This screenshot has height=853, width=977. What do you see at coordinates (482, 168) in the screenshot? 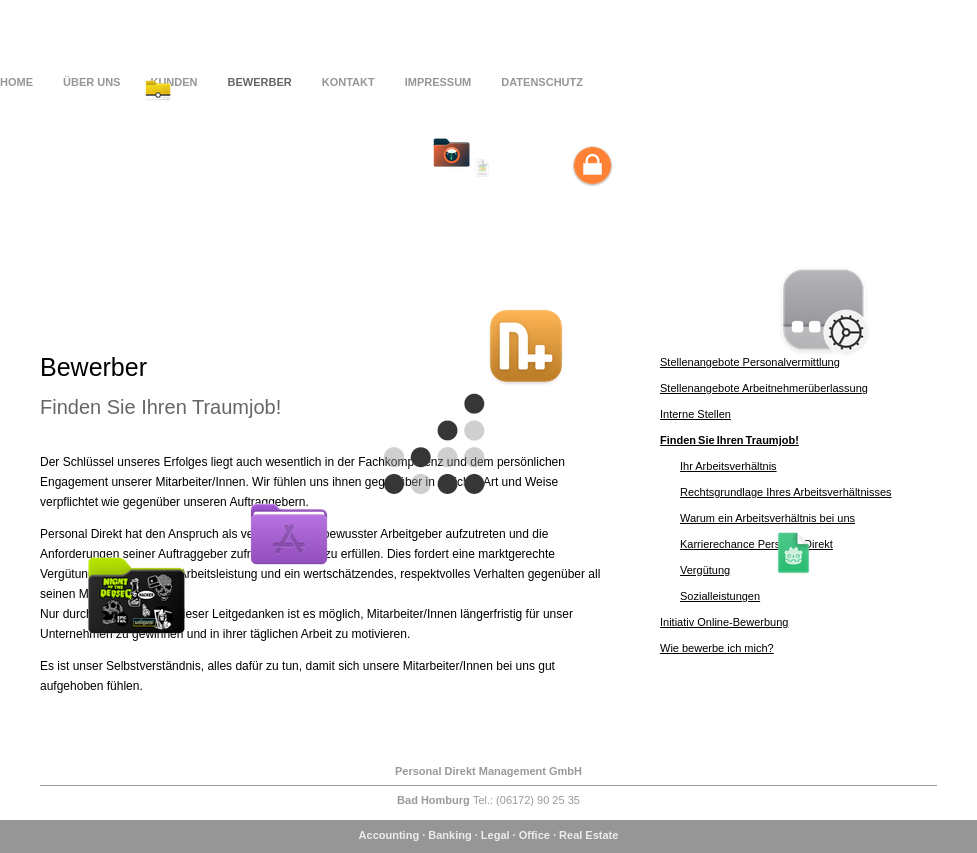
I see `changelog text file` at bounding box center [482, 168].